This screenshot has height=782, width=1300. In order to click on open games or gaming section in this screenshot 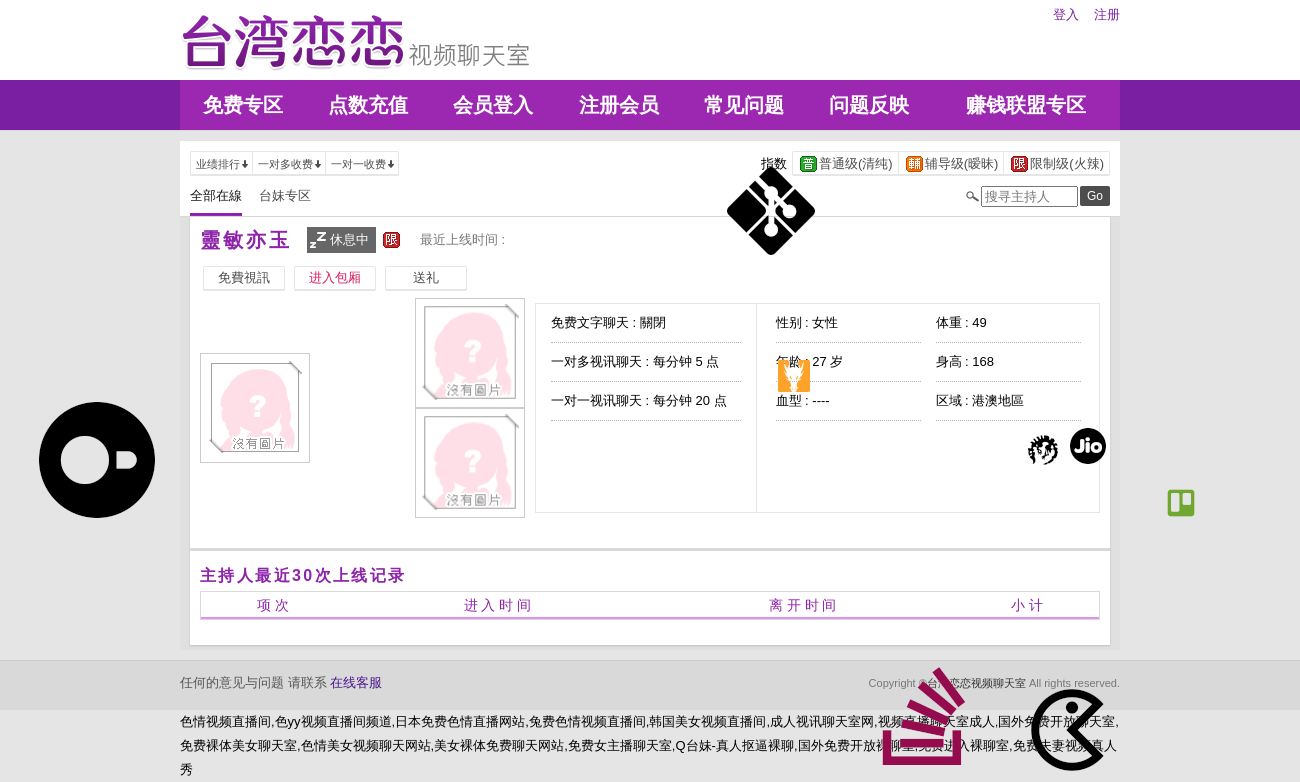, I will do `click(1072, 730)`.